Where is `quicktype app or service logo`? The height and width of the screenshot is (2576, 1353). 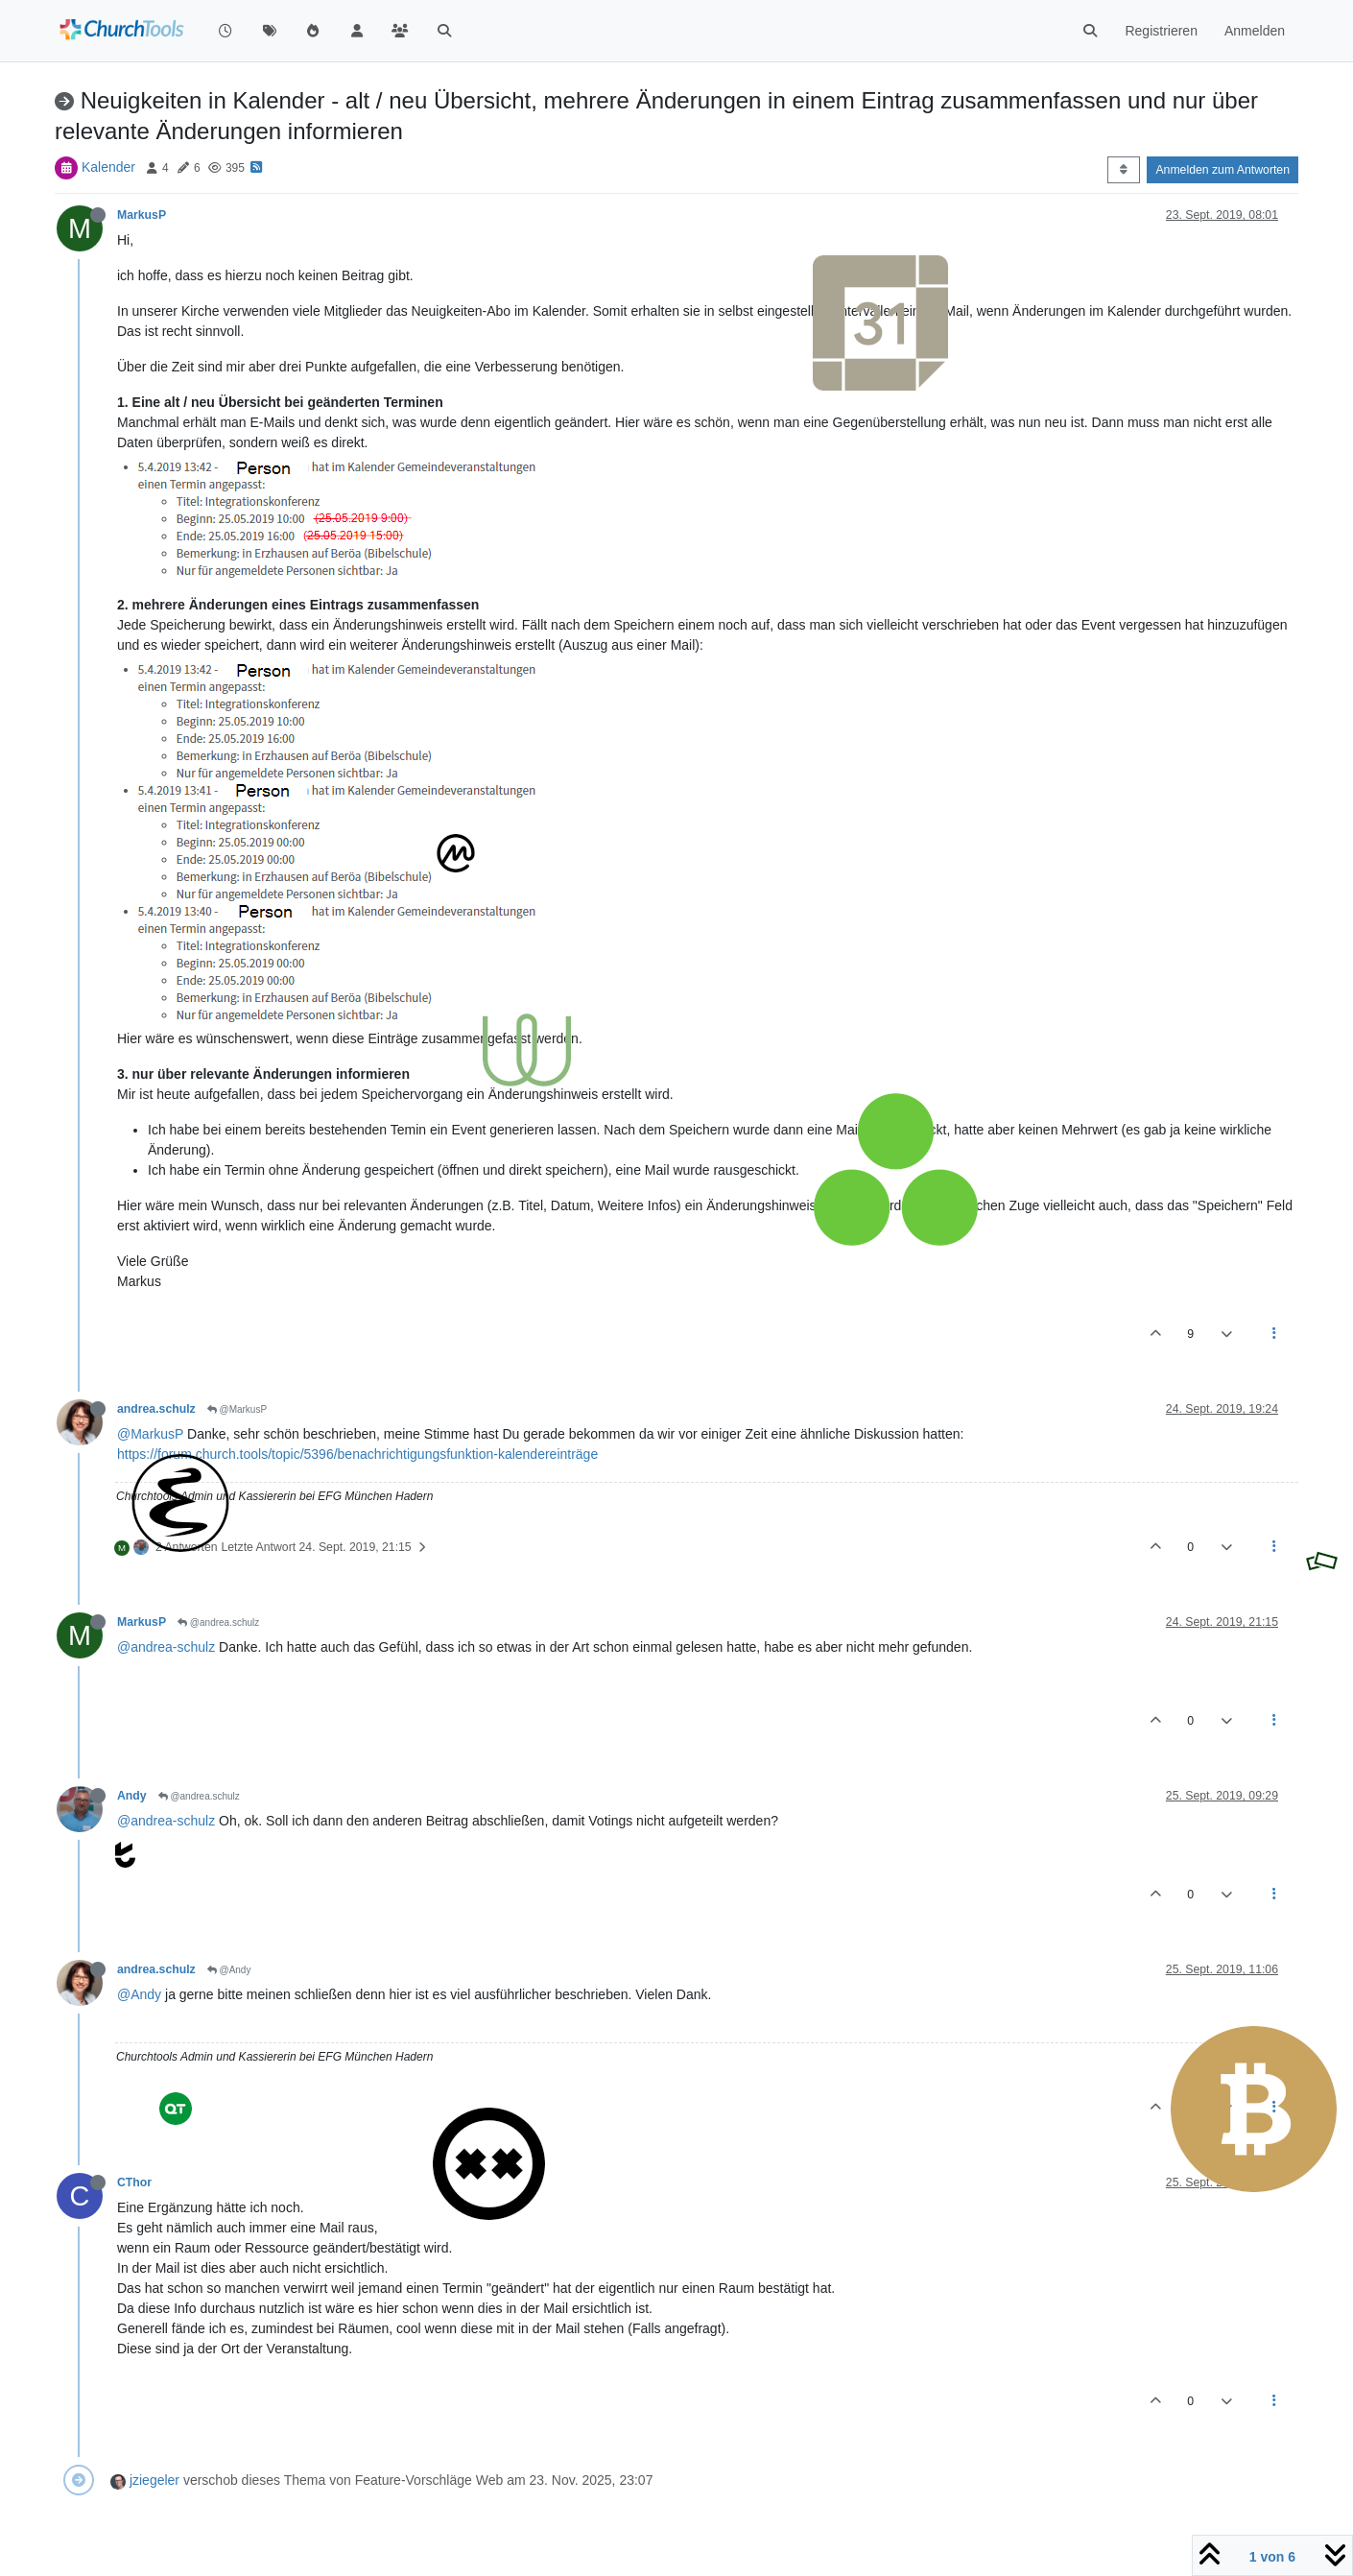
quicktype app or service logo is located at coordinates (176, 2109).